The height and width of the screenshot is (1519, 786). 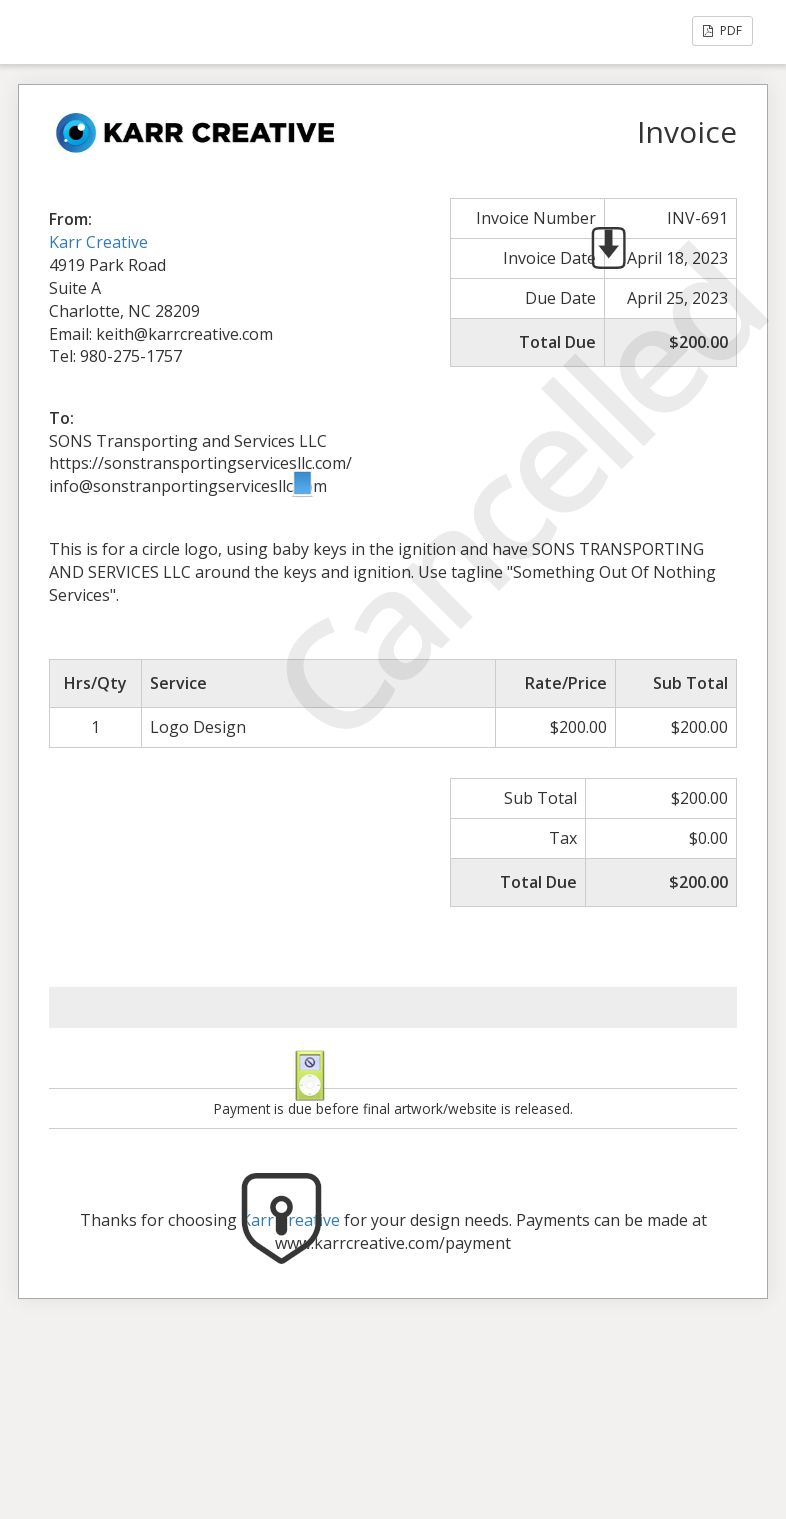 I want to click on download a file or application, so click(x=610, y=248).